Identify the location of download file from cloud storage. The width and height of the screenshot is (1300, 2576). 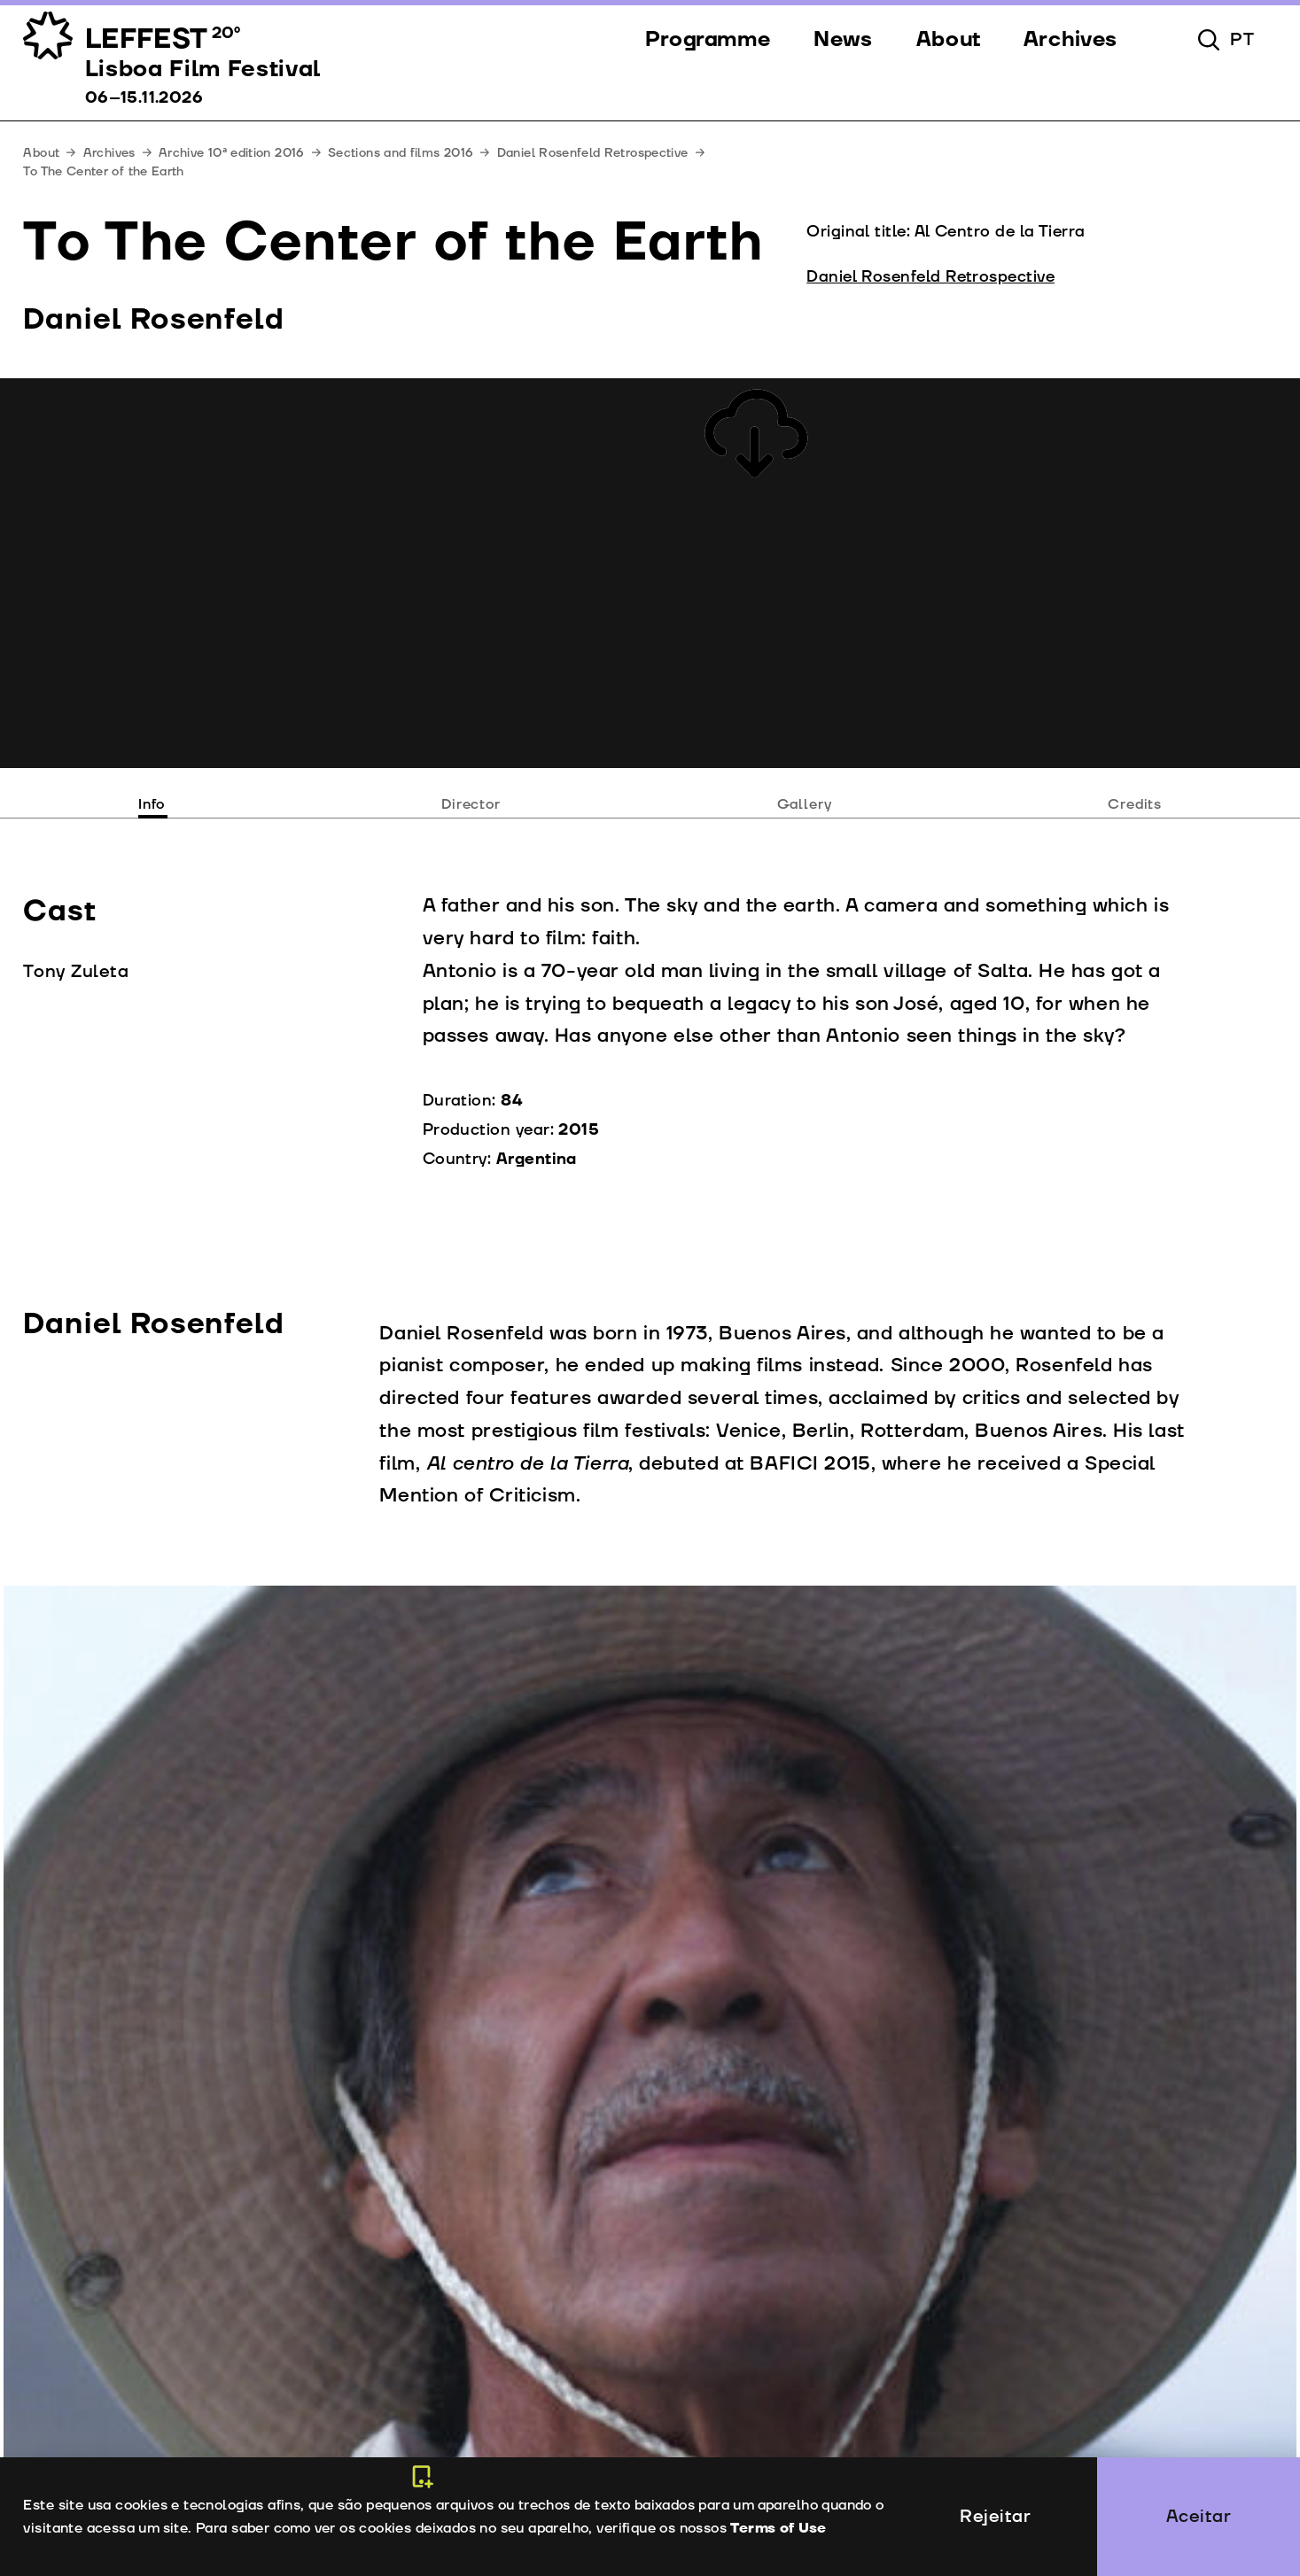
(754, 426).